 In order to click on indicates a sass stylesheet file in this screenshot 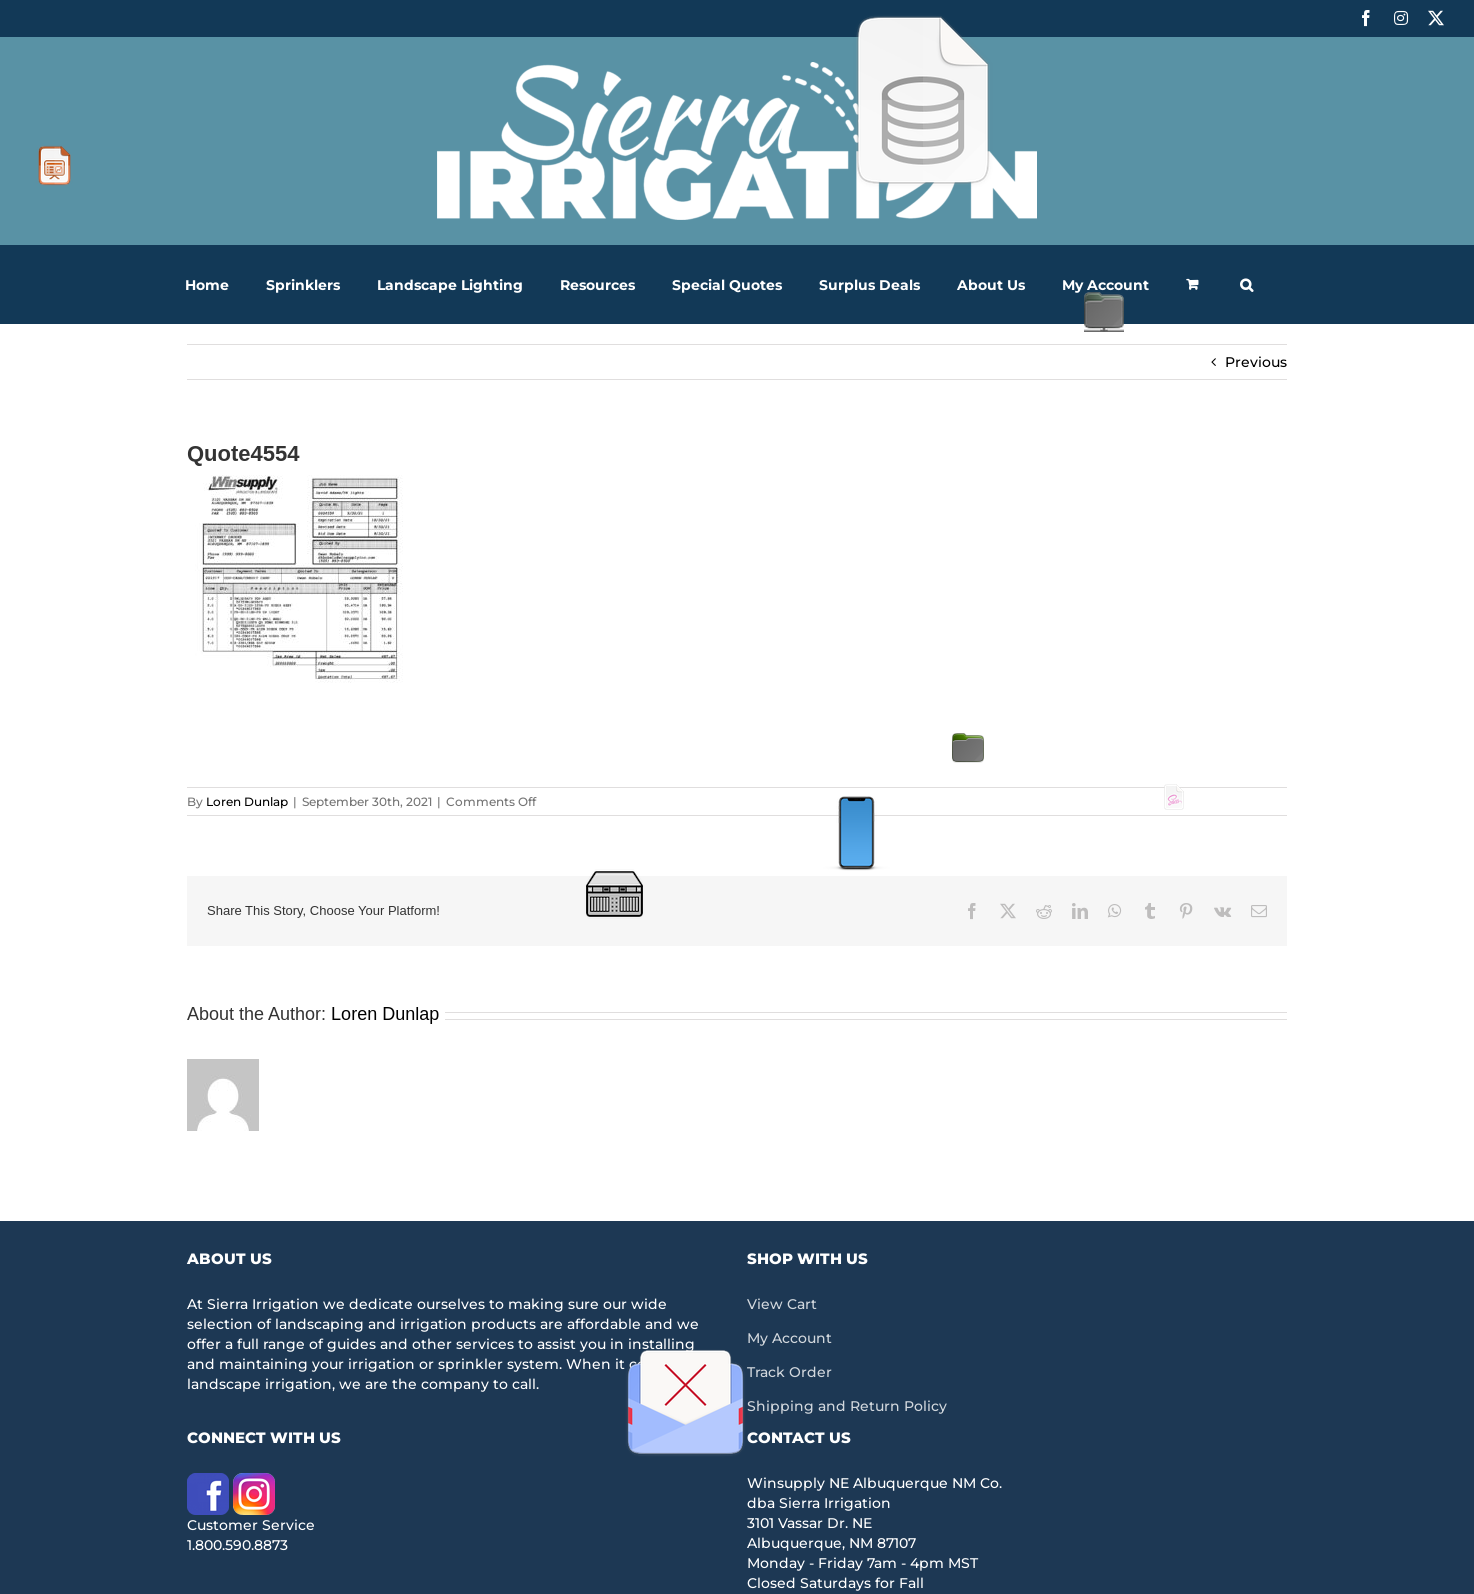, I will do `click(1174, 797)`.